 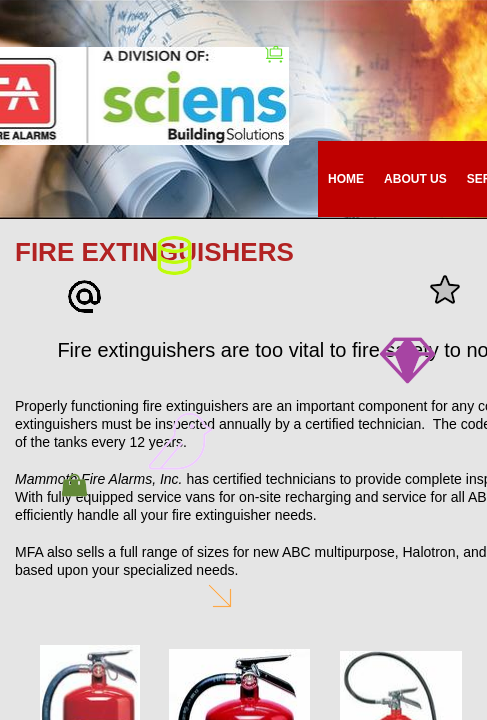 What do you see at coordinates (174, 255) in the screenshot?
I see `access database settings` at bounding box center [174, 255].